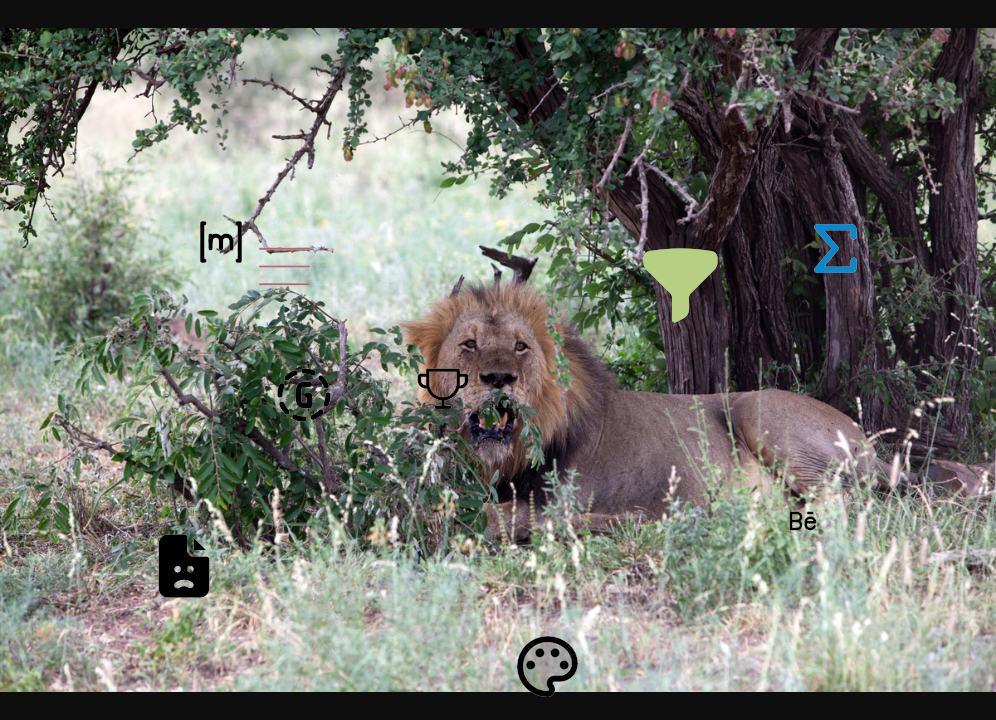 This screenshot has height=720, width=996. I want to click on access color or theme customization options, so click(547, 666).